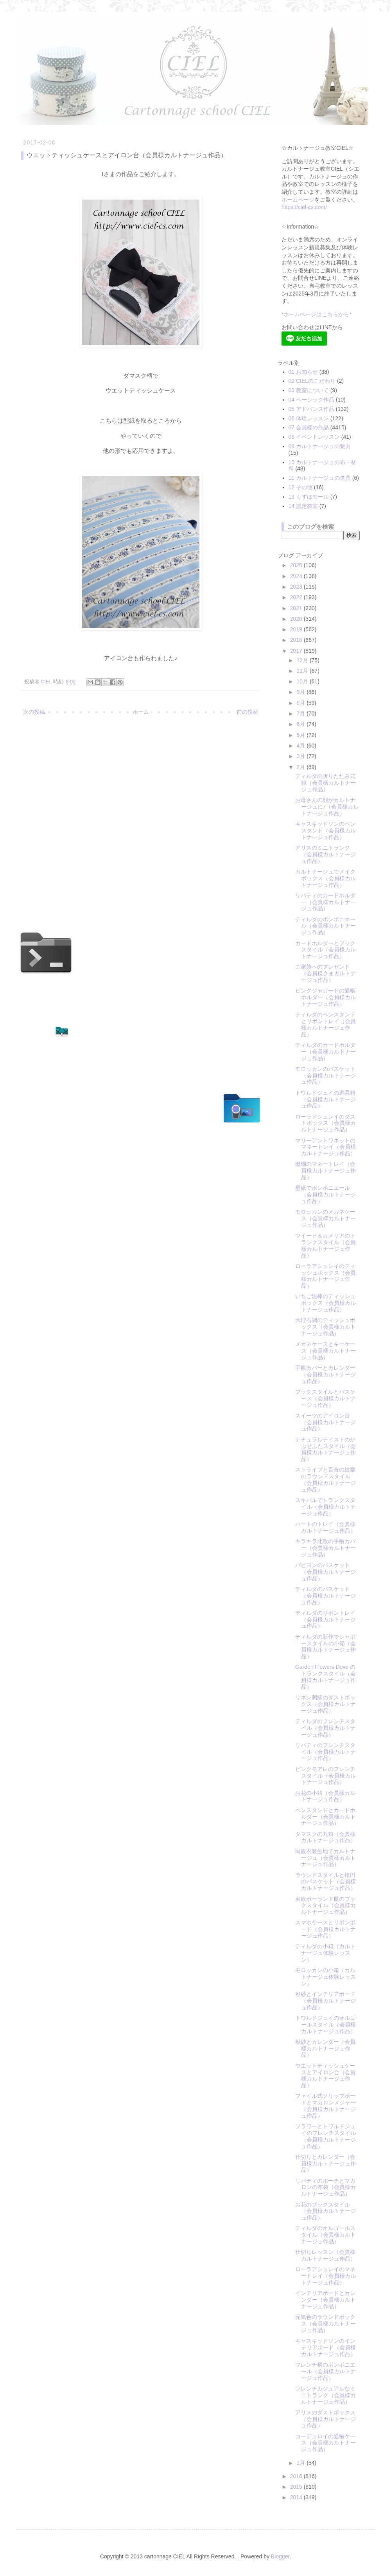 The height and width of the screenshot is (2576, 391). What do you see at coordinates (62, 1032) in the screenshot?
I see `folder for pokémon net ball collection or related game assets` at bounding box center [62, 1032].